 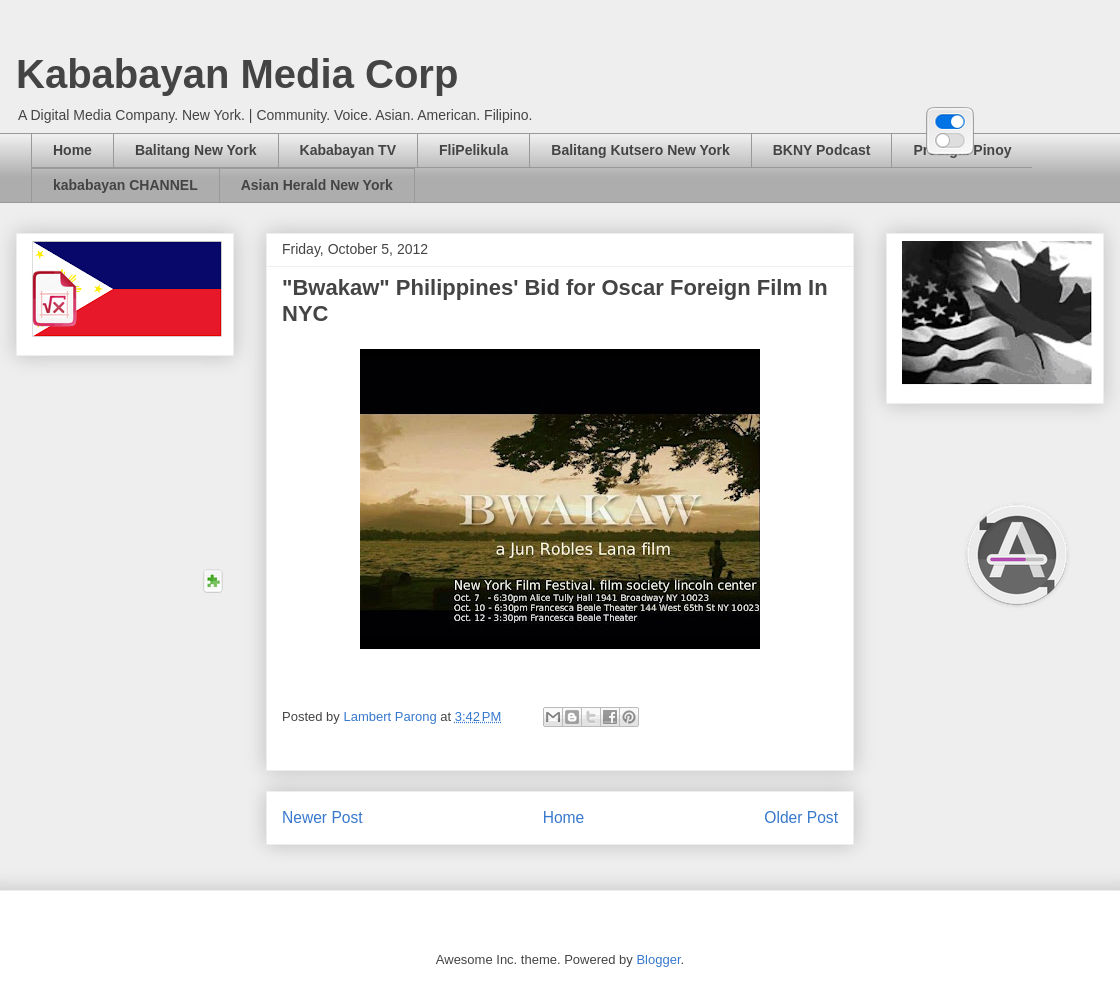 What do you see at coordinates (54, 298) in the screenshot?
I see `open an opendocument formula template file` at bounding box center [54, 298].